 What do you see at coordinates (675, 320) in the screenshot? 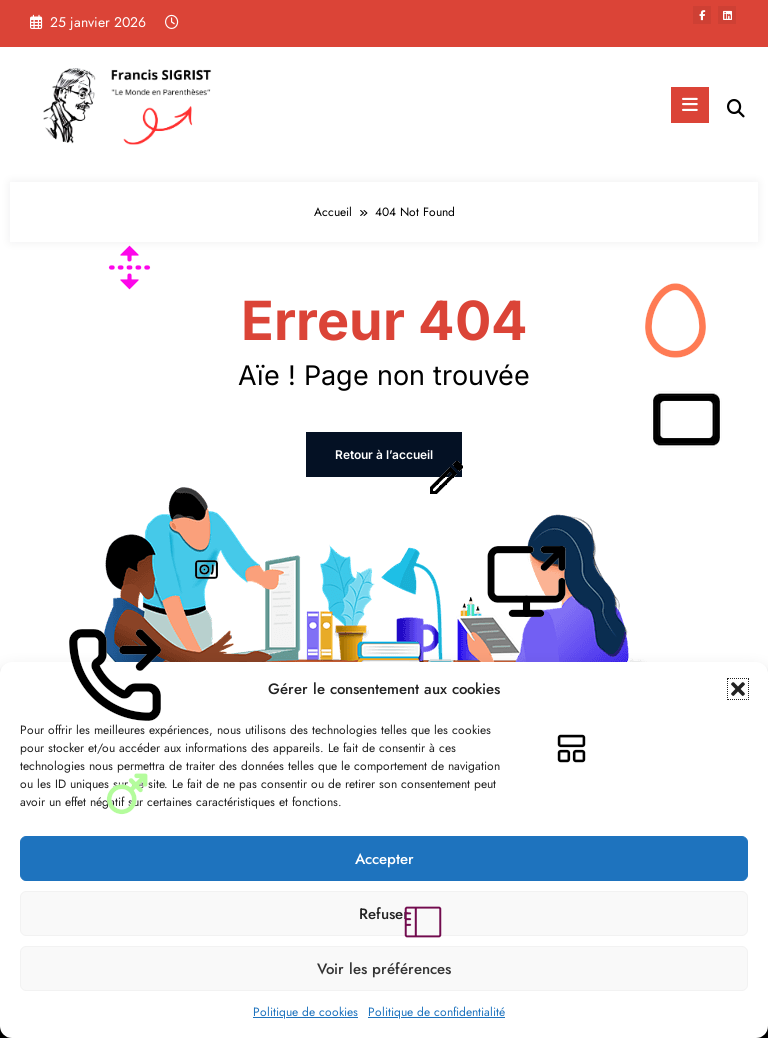
I see `indicates breakfast or food-related content` at bounding box center [675, 320].